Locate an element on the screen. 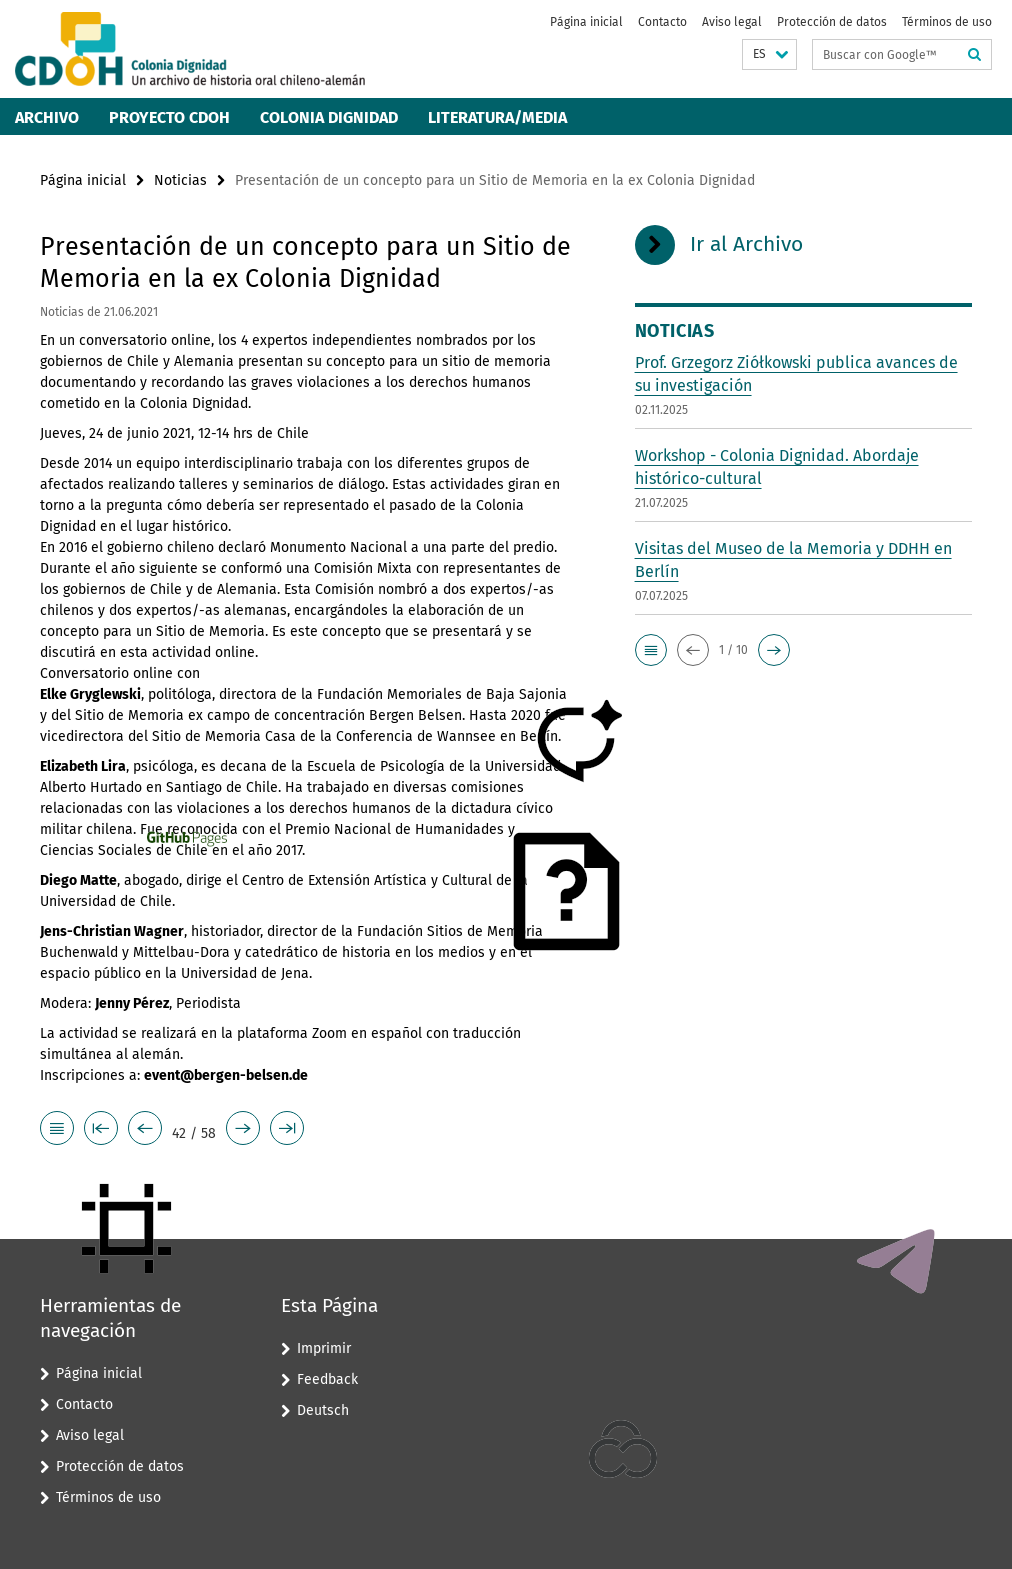 The width and height of the screenshot is (1012, 1569). open telegram messaging app is located at coordinates (901, 1257).